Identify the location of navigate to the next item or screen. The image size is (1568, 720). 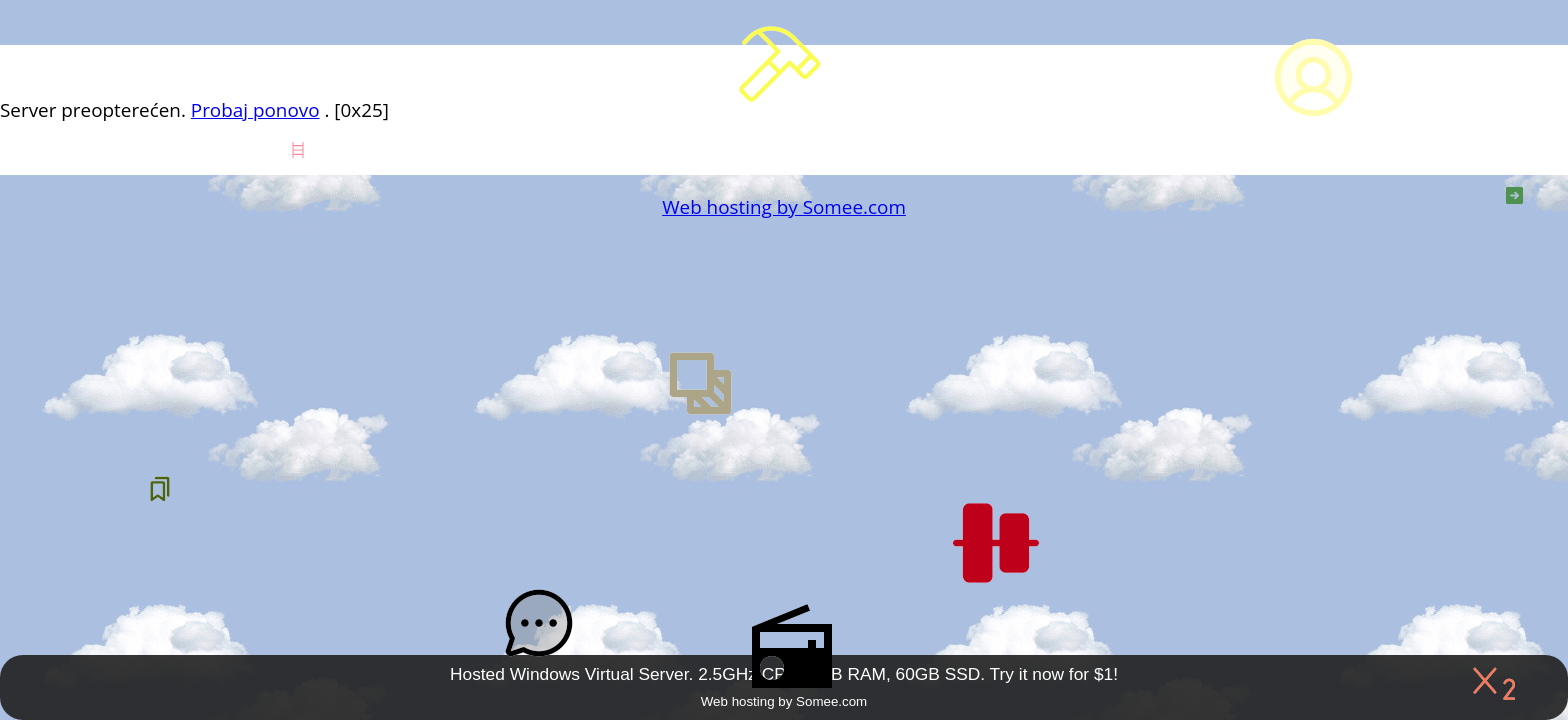
(1514, 195).